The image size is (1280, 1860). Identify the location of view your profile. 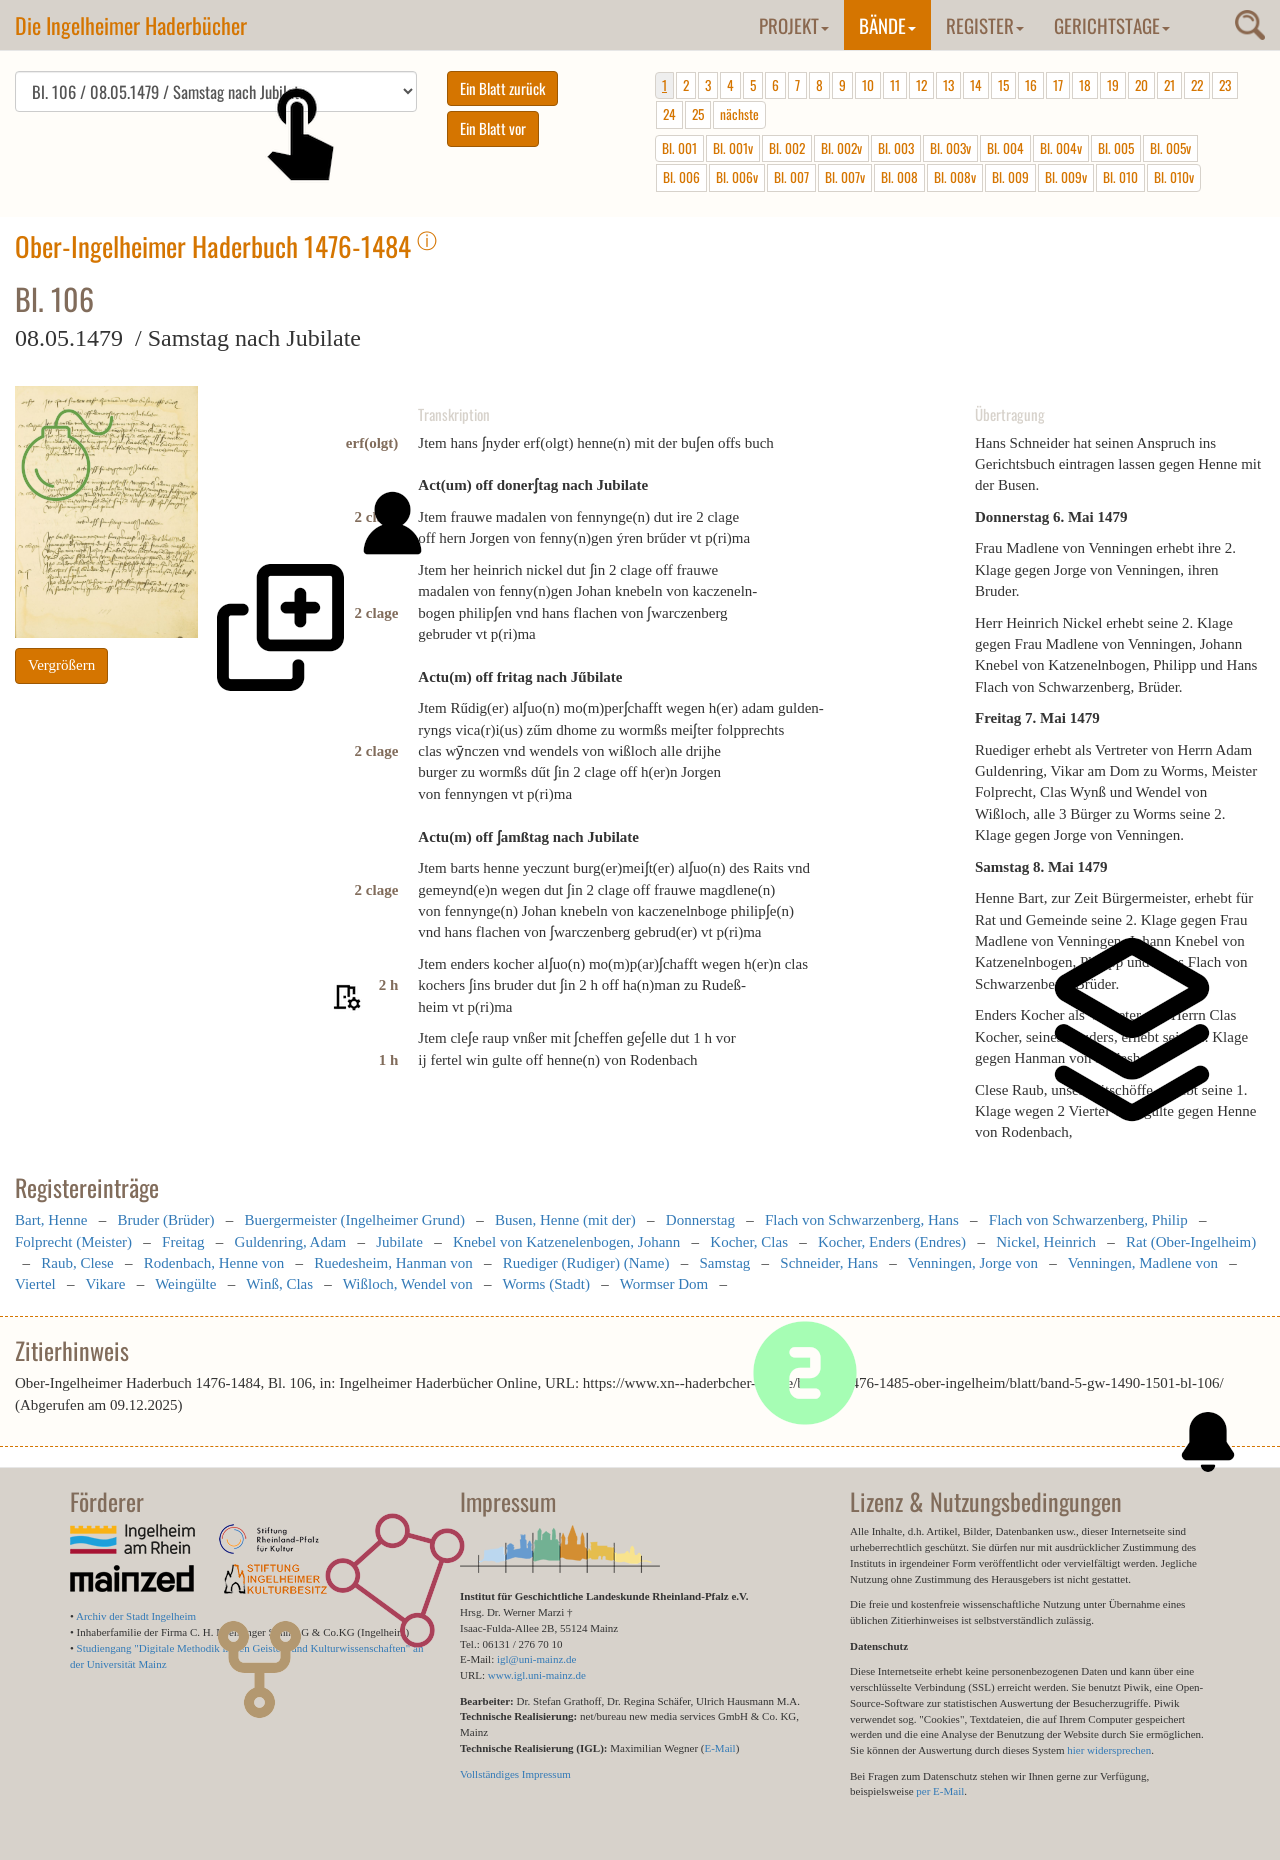
(392, 525).